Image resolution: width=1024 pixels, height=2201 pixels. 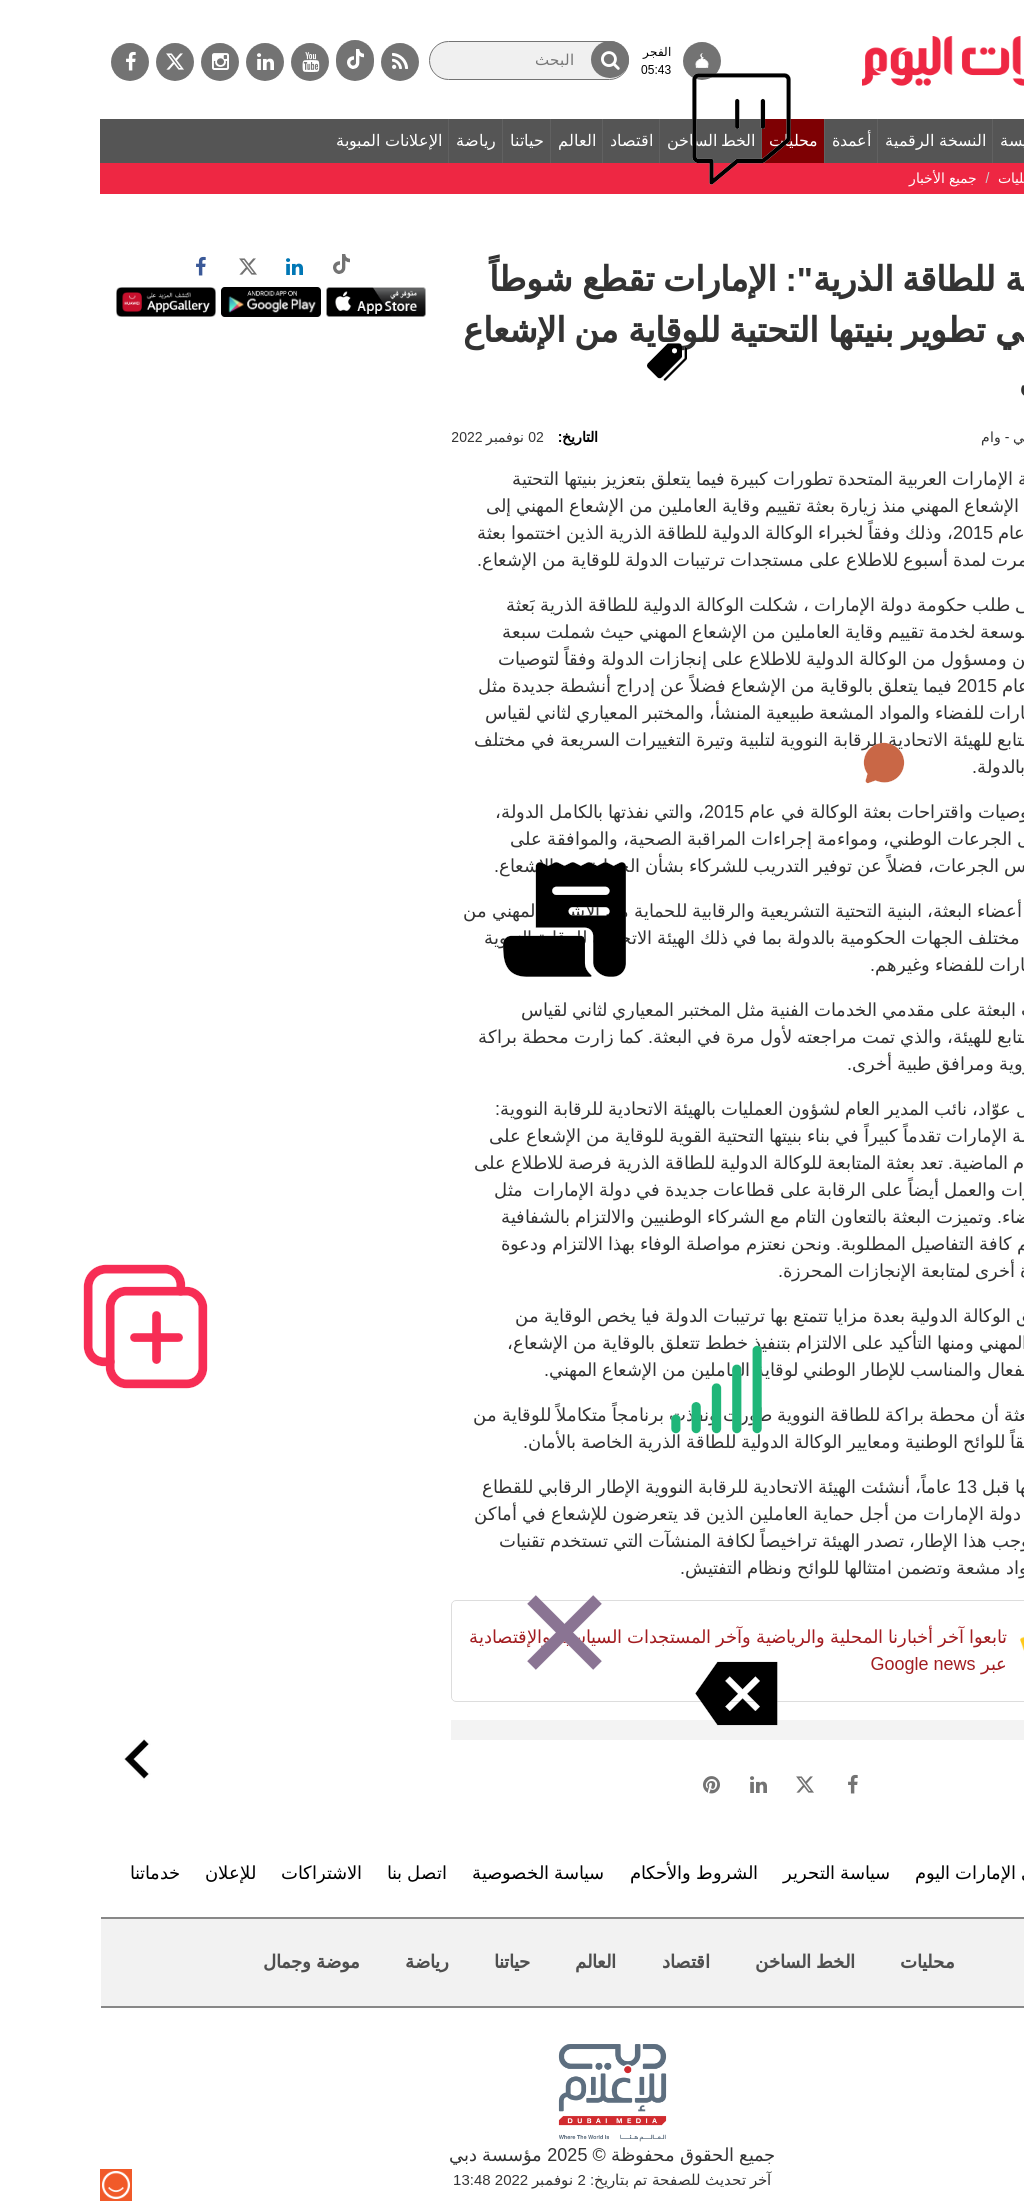 What do you see at coordinates (884, 763) in the screenshot?
I see `open chat or messaging` at bounding box center [884, 763].